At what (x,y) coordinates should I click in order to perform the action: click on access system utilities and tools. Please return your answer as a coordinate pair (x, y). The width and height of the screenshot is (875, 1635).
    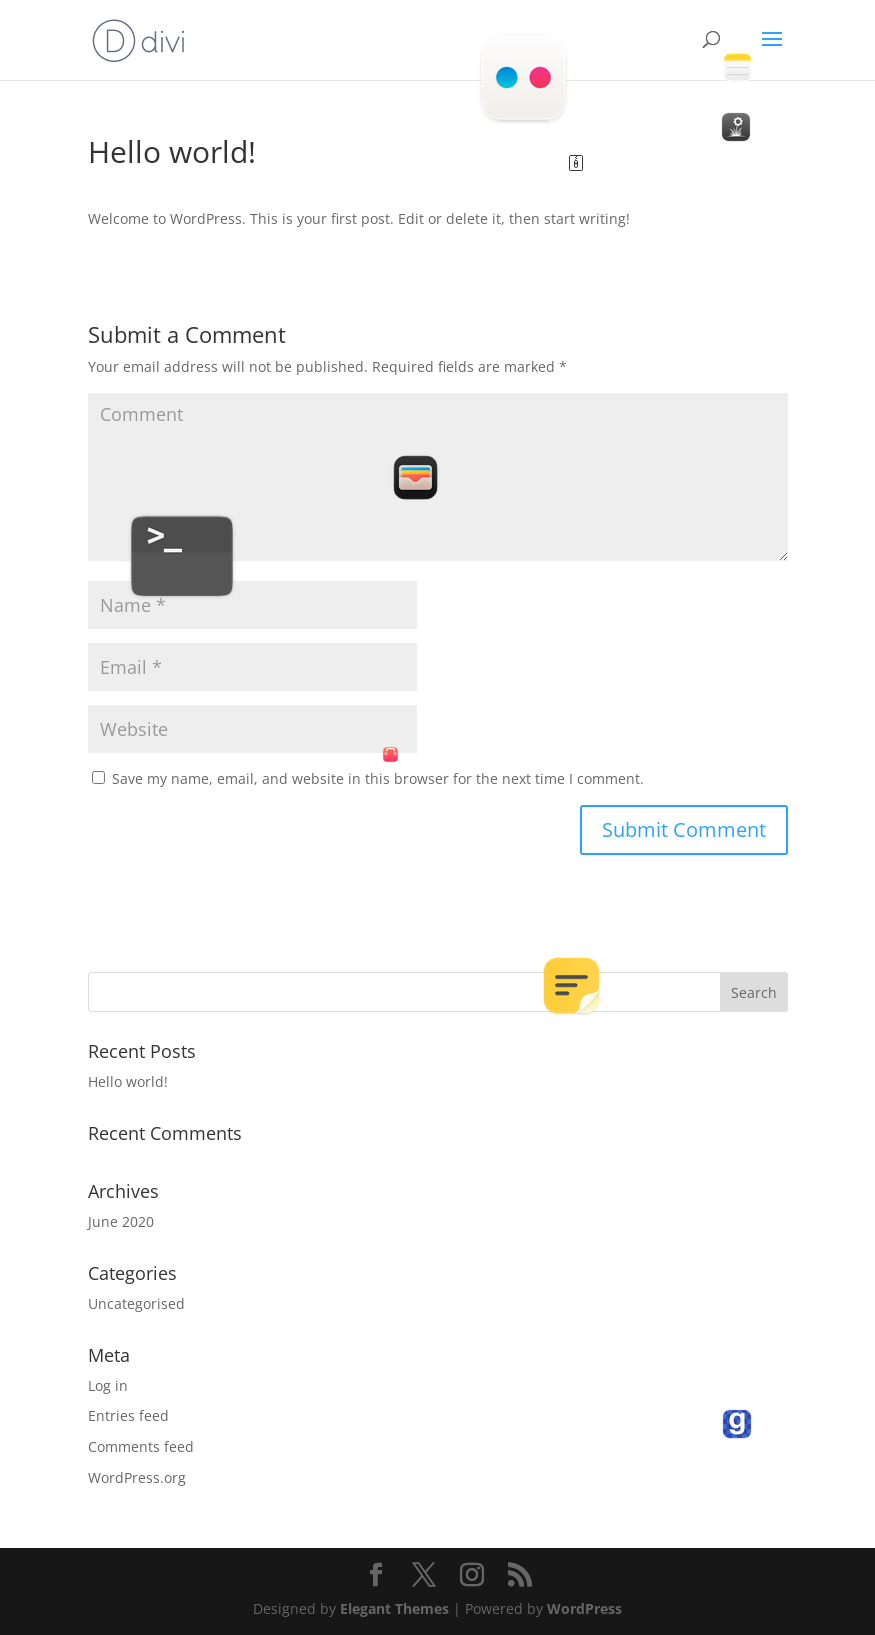
    Looking at the image, I should click on (390, 754).